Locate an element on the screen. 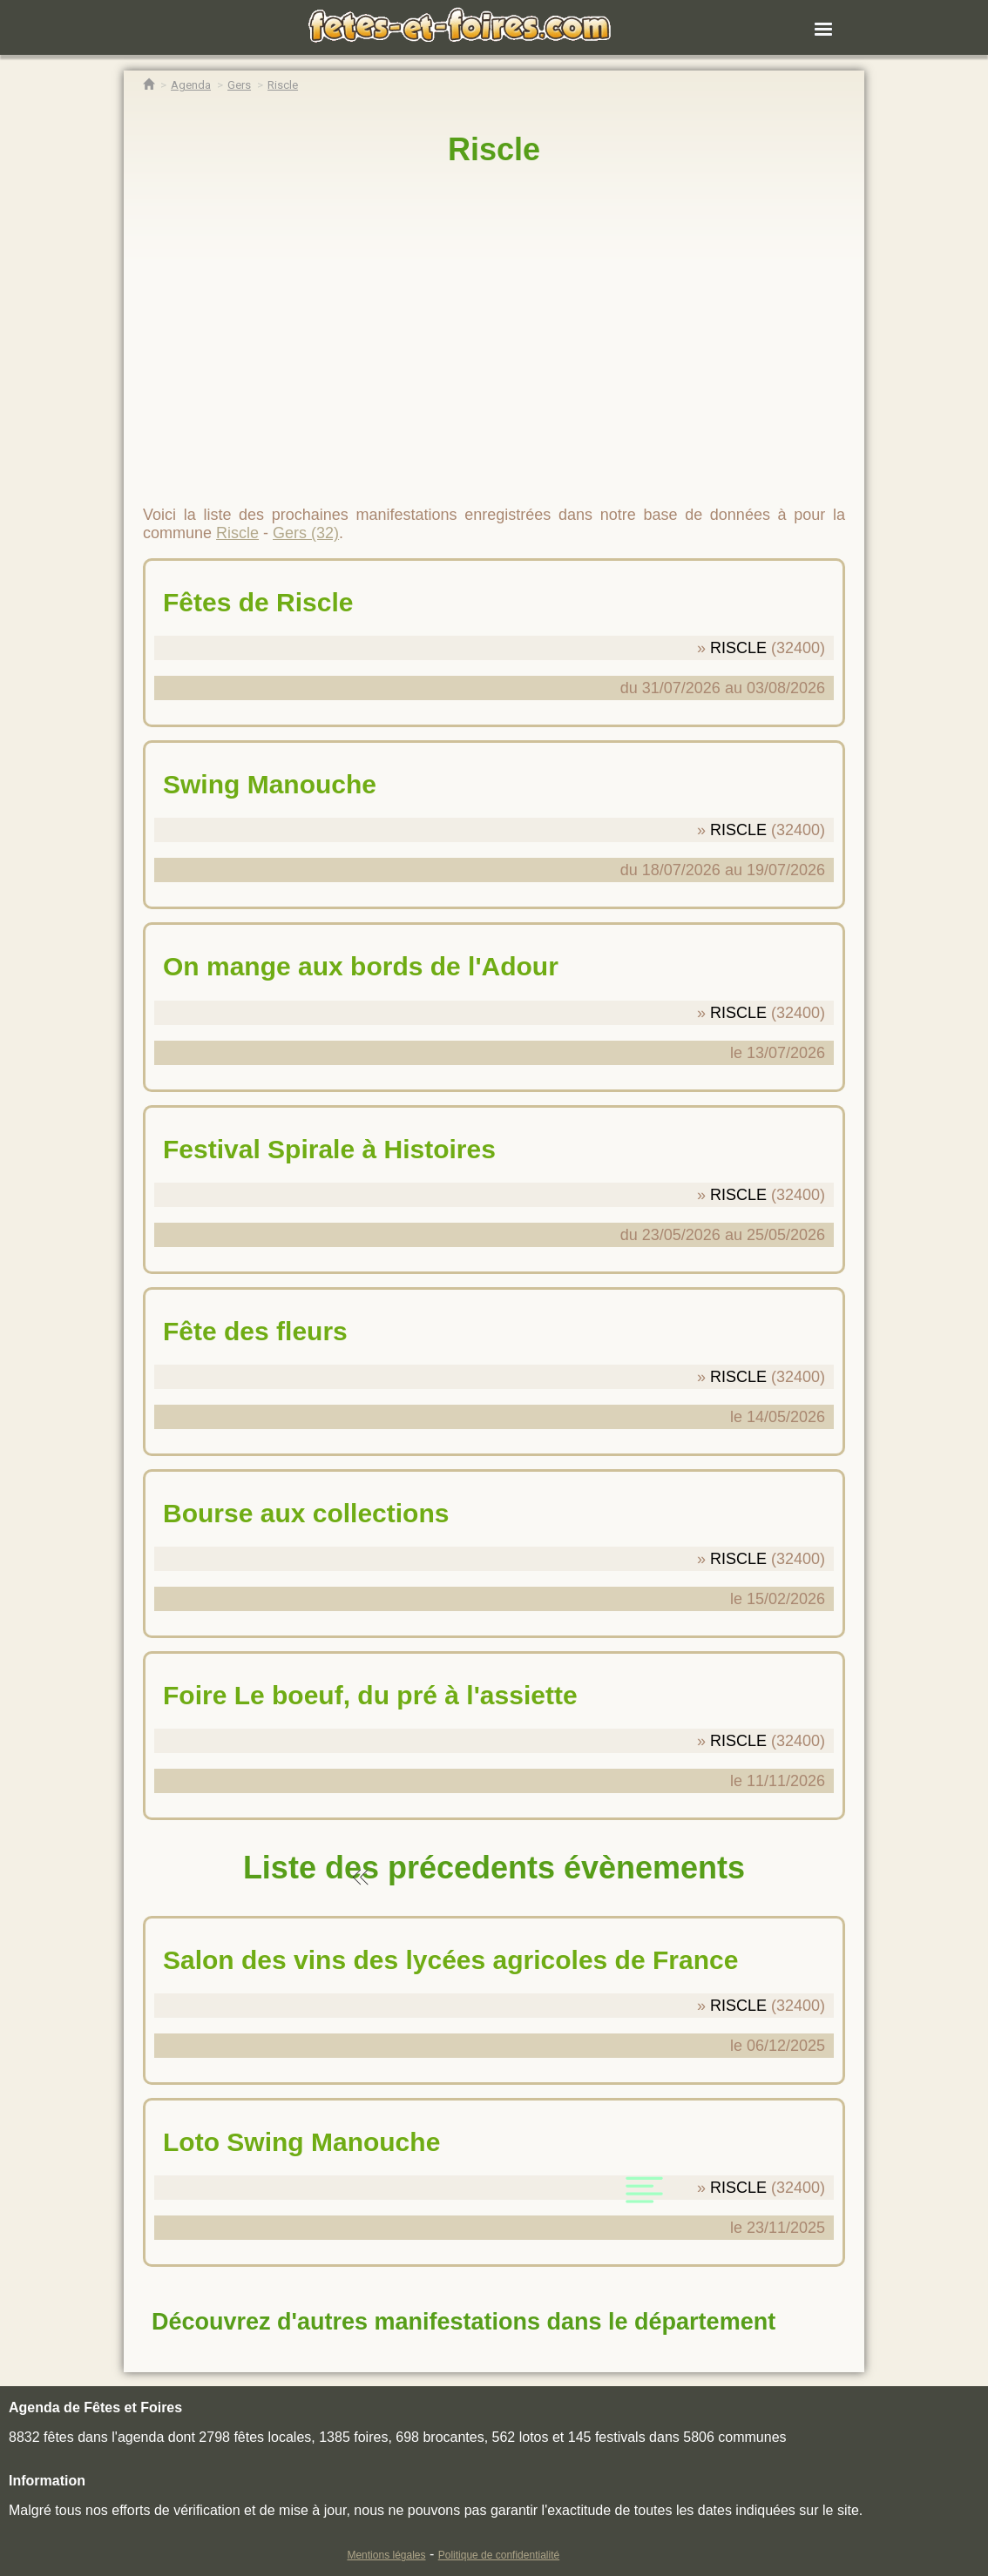  go back to the beginning is located at coordinates (361, 1877).